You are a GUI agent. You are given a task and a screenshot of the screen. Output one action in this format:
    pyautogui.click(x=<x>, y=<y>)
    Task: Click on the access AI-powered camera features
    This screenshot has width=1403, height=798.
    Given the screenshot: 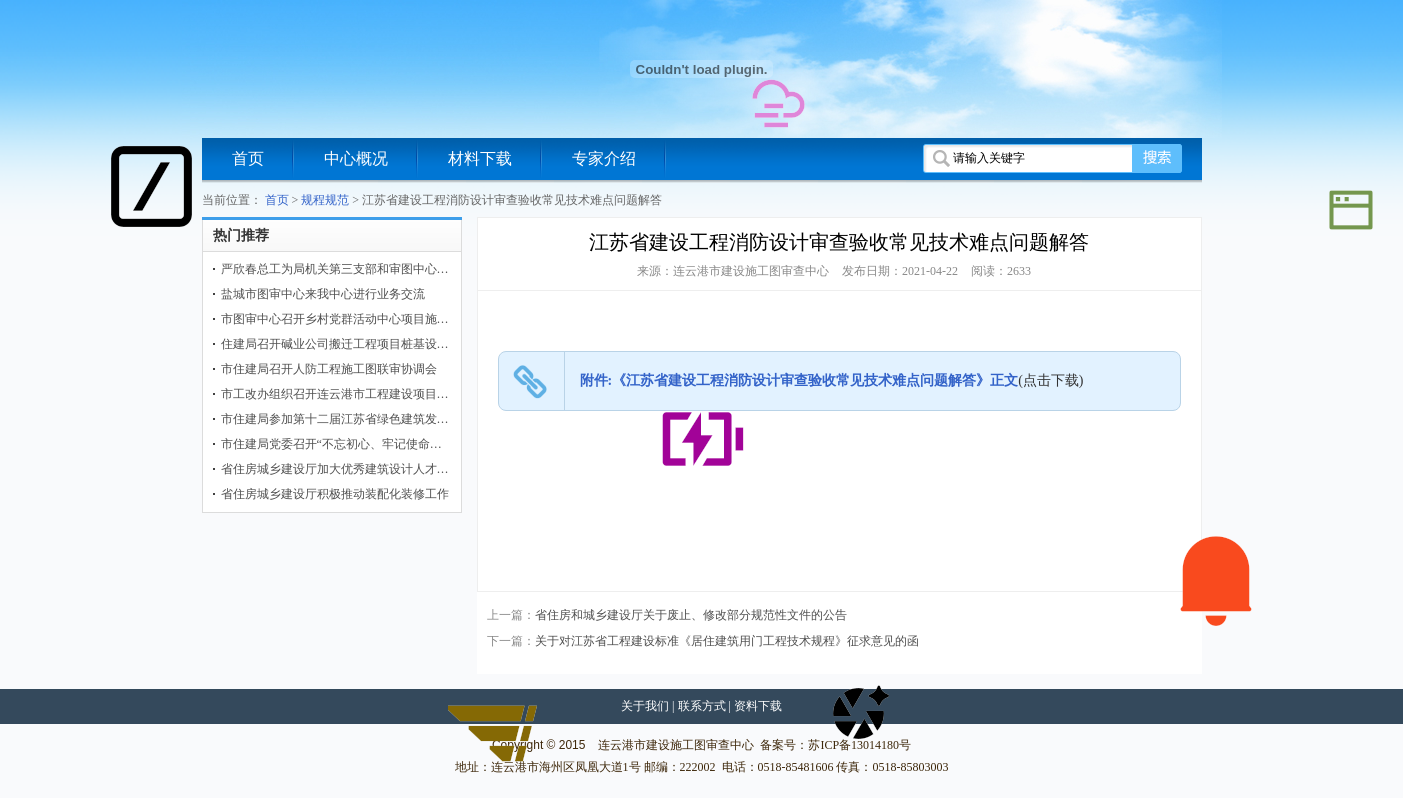 What is the action you would take?
    pyautogui.click(x=858, y=713)
    